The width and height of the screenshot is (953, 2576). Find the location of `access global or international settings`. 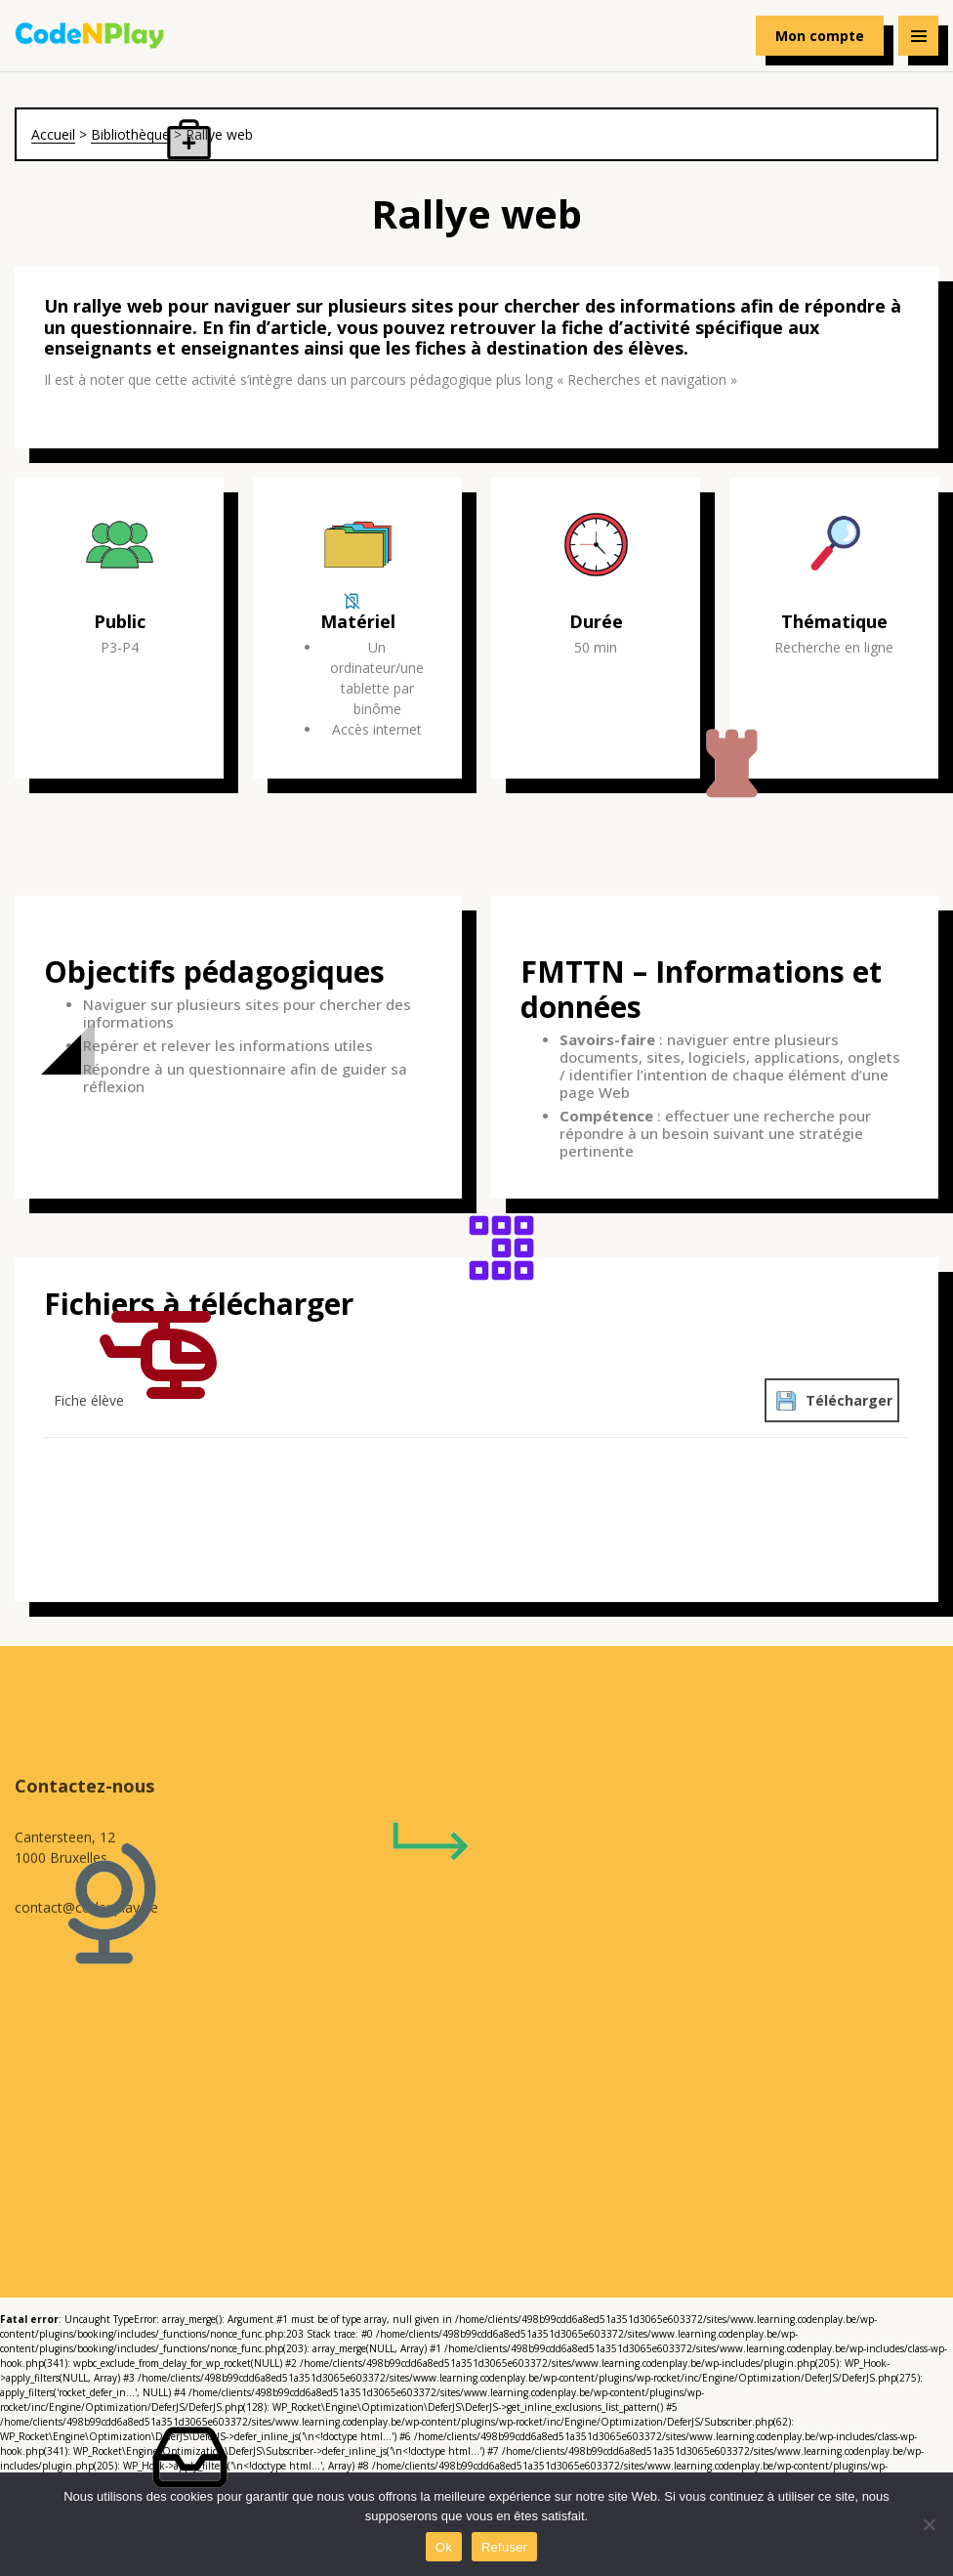

access global or international settings is located at coordinates (109, 1906).